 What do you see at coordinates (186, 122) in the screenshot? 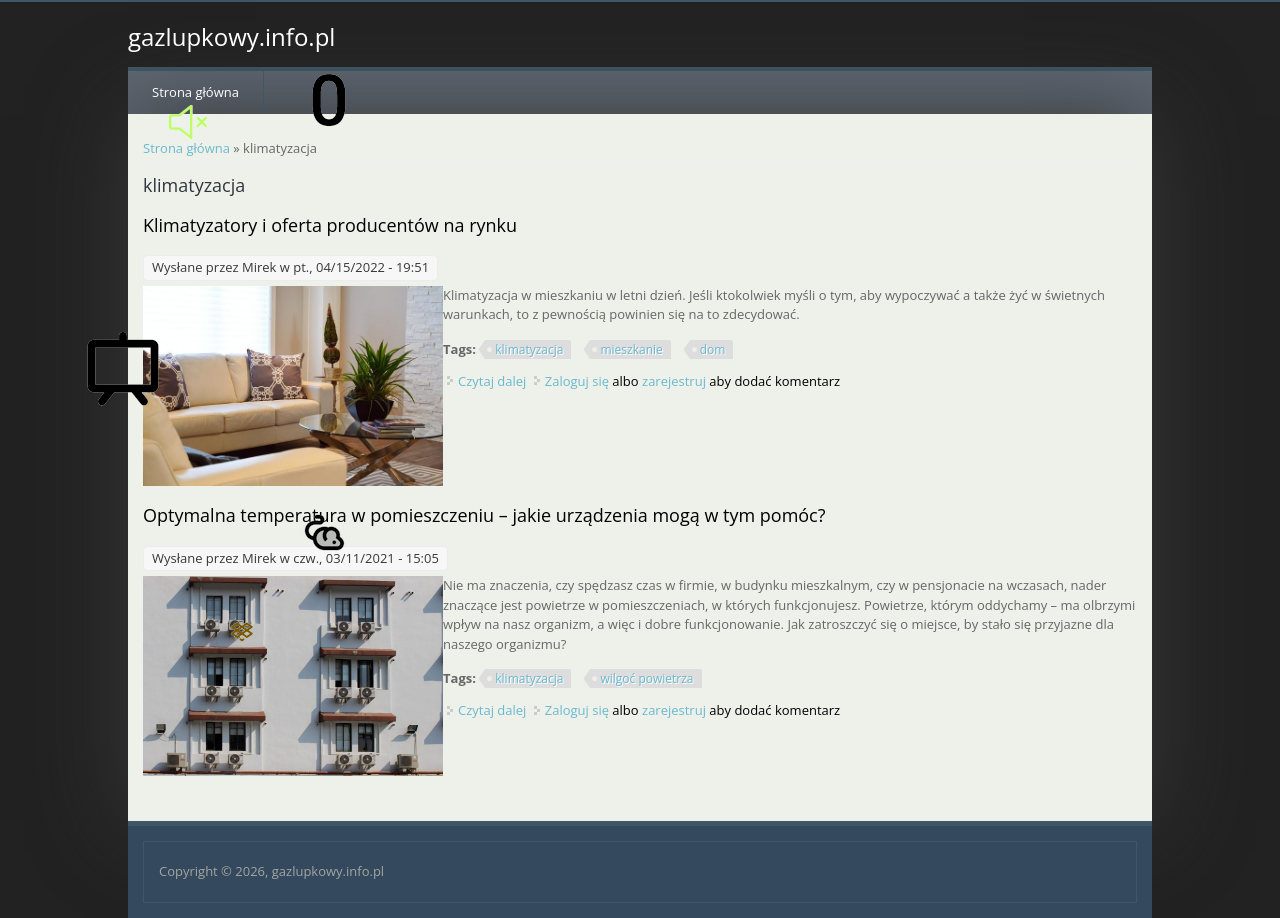
I see `mute audio` at bounding box center [186, 122].